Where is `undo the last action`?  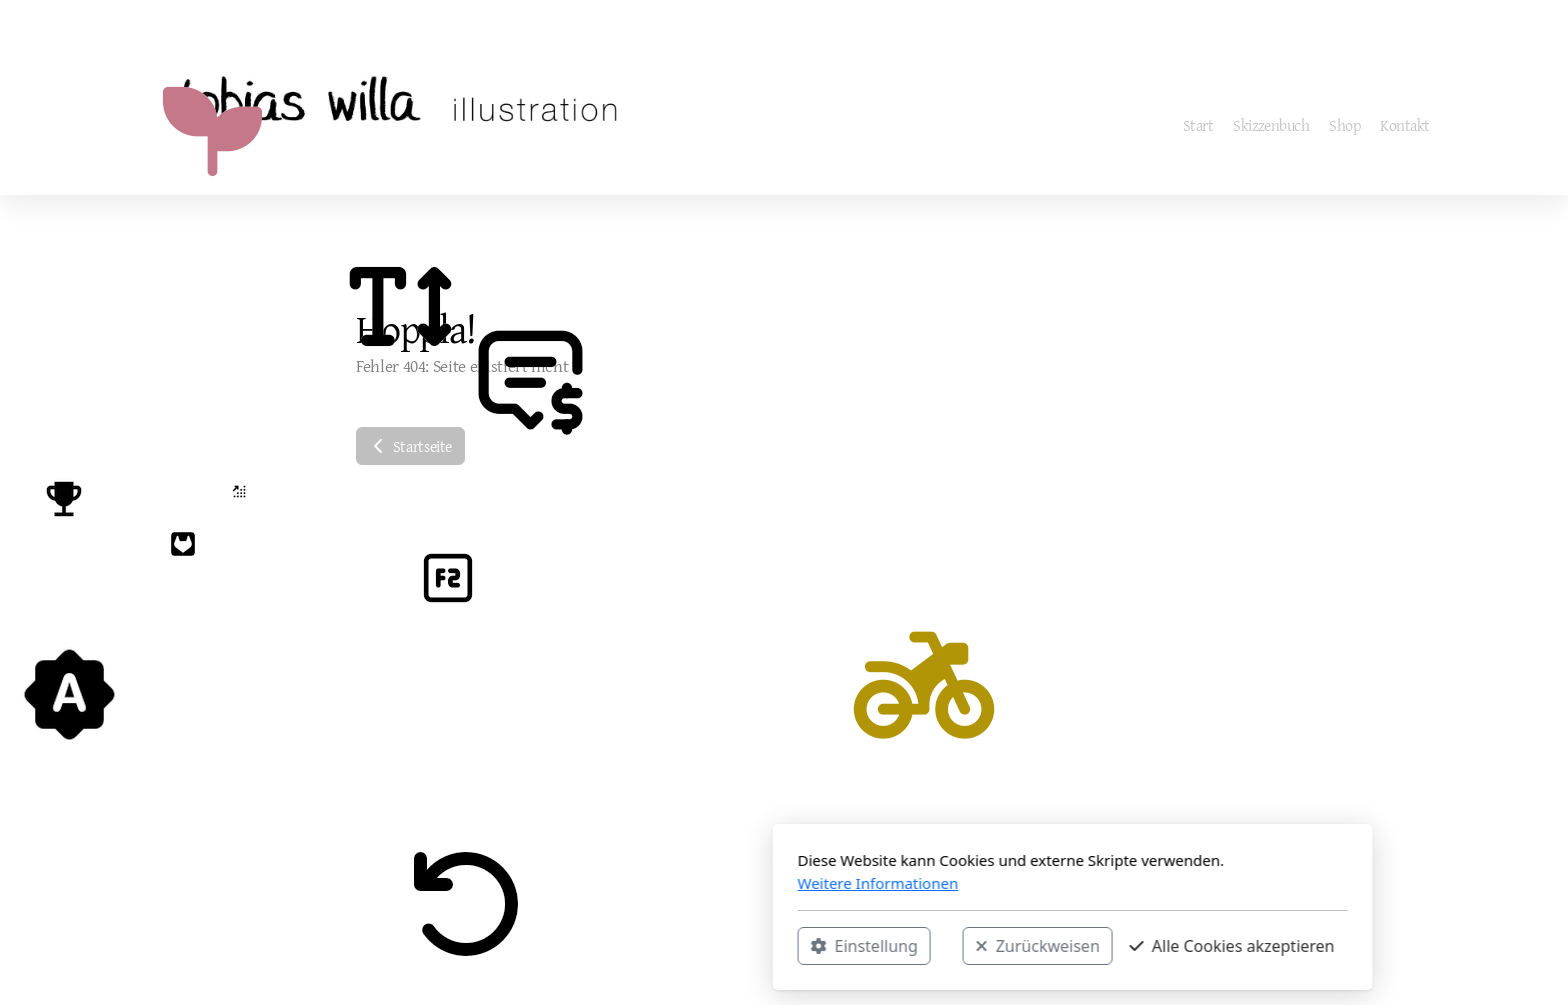
undo the last action is located at coordinates (466, 904).